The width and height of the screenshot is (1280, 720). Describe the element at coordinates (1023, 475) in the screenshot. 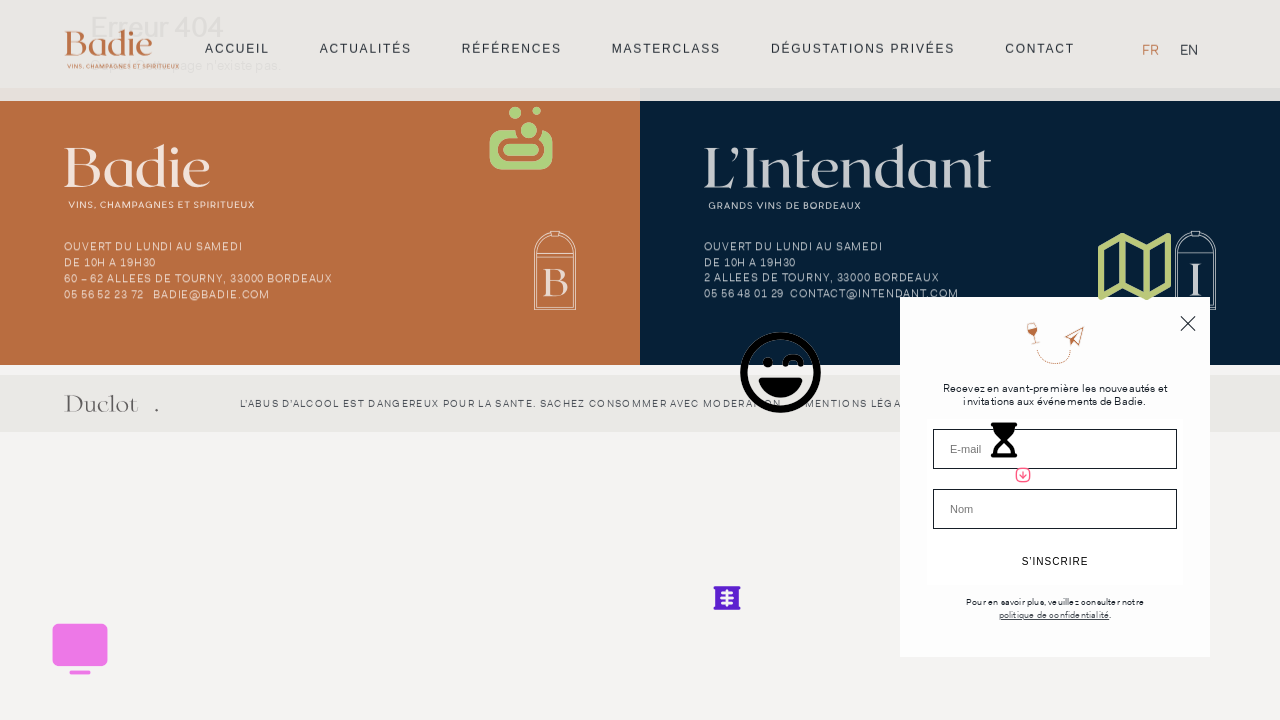

I see `download file or content` at that location.